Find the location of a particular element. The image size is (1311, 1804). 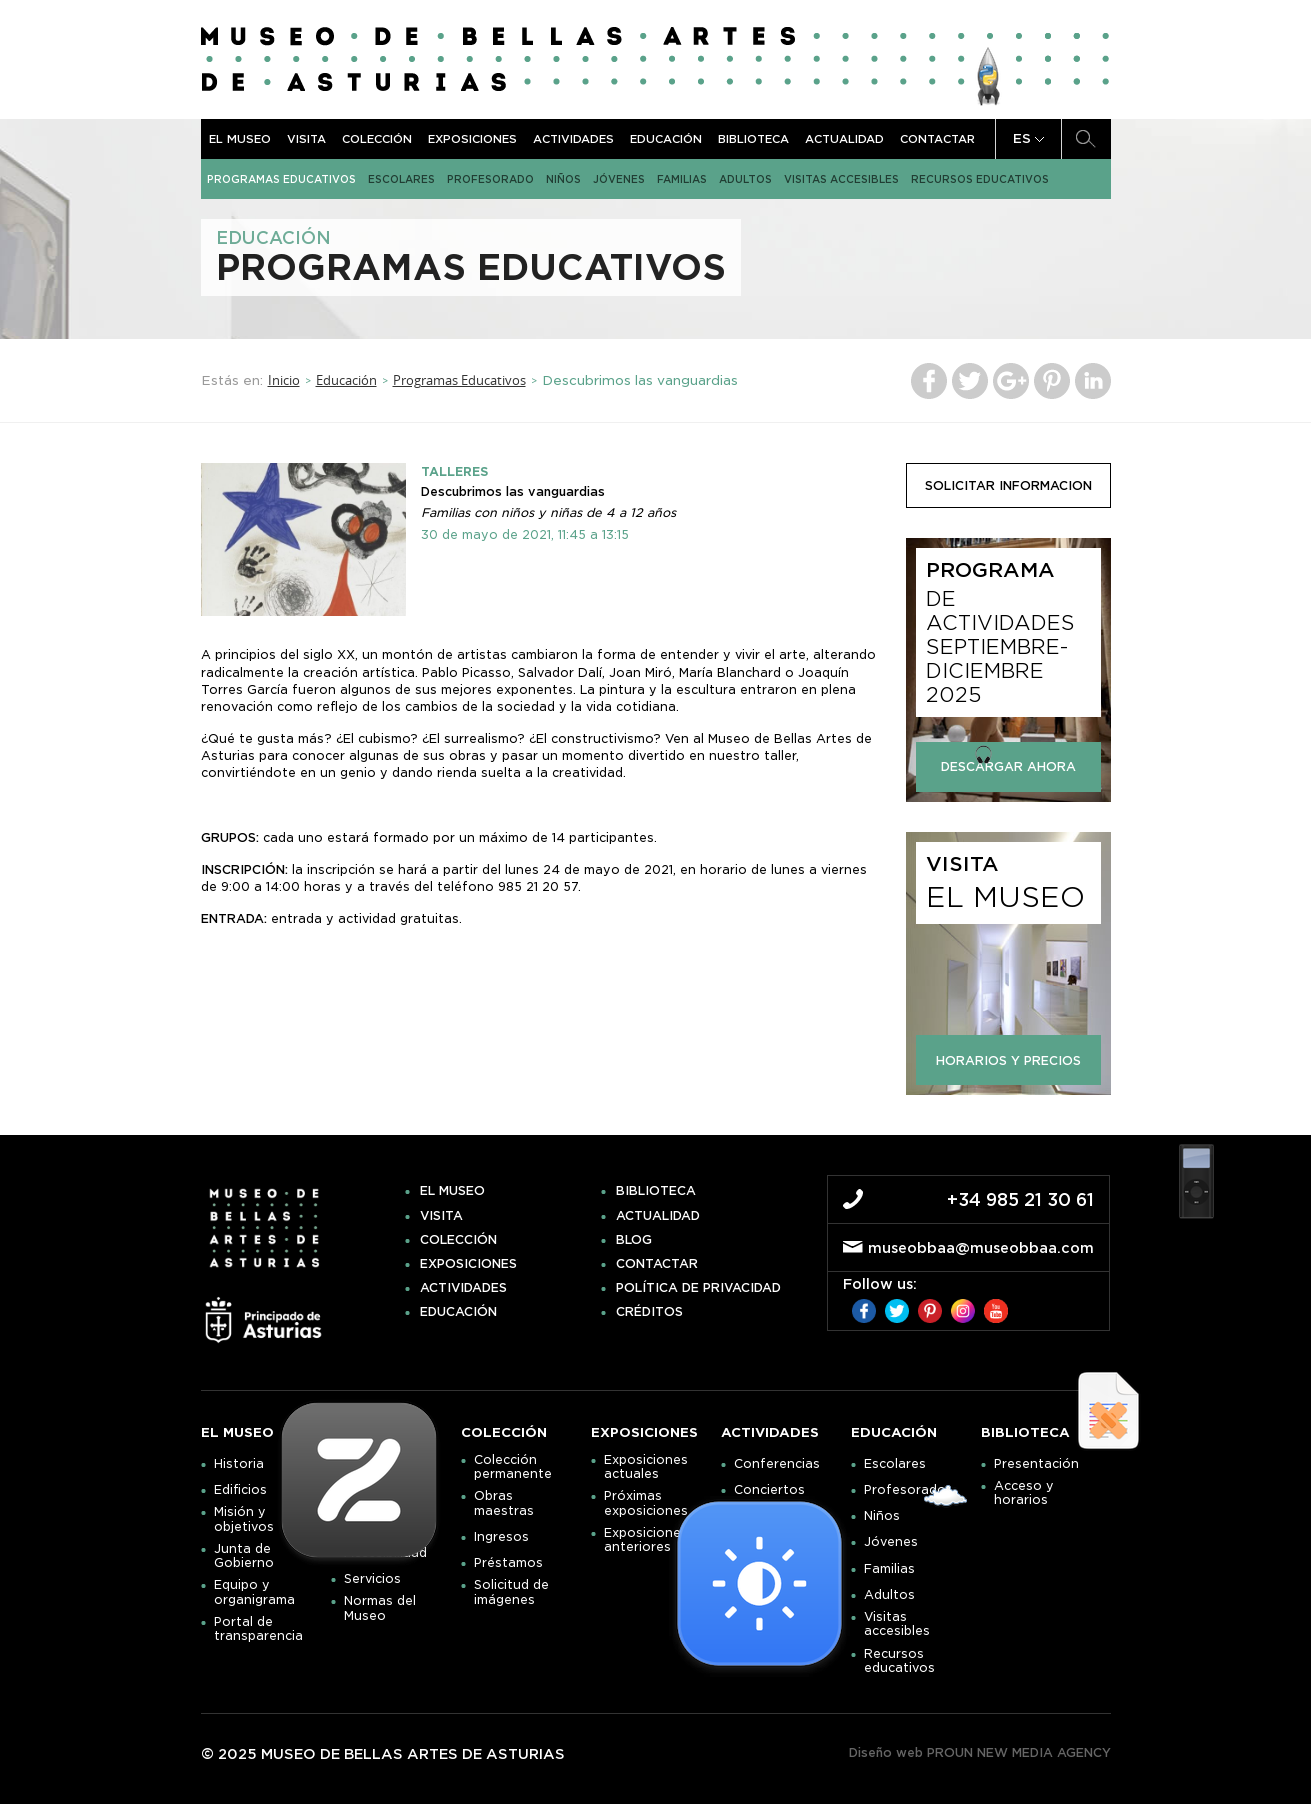

adjust night shift or blue light settings is located at coordinates (759, 1586).